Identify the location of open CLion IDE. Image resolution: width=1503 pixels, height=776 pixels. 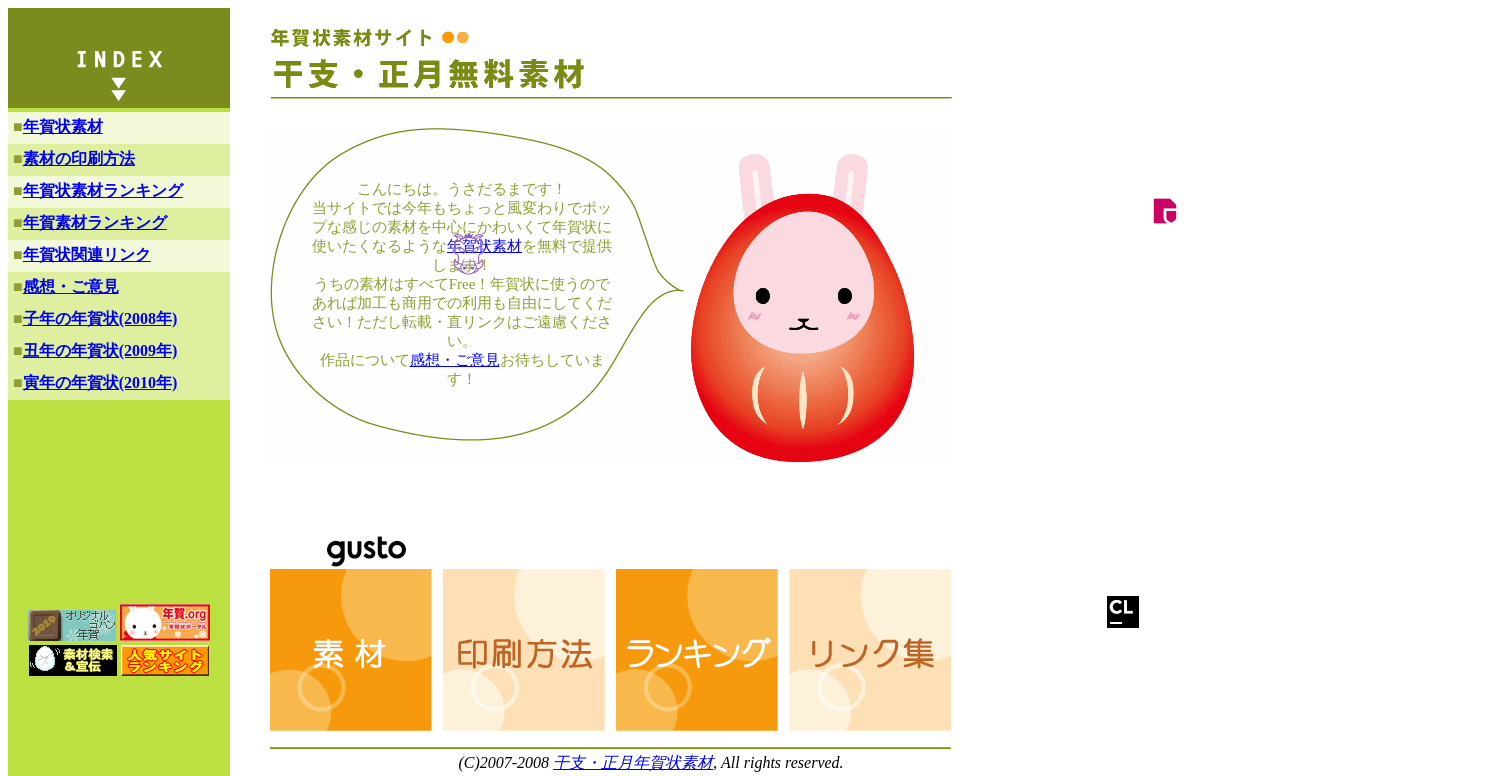
(1123, 612).